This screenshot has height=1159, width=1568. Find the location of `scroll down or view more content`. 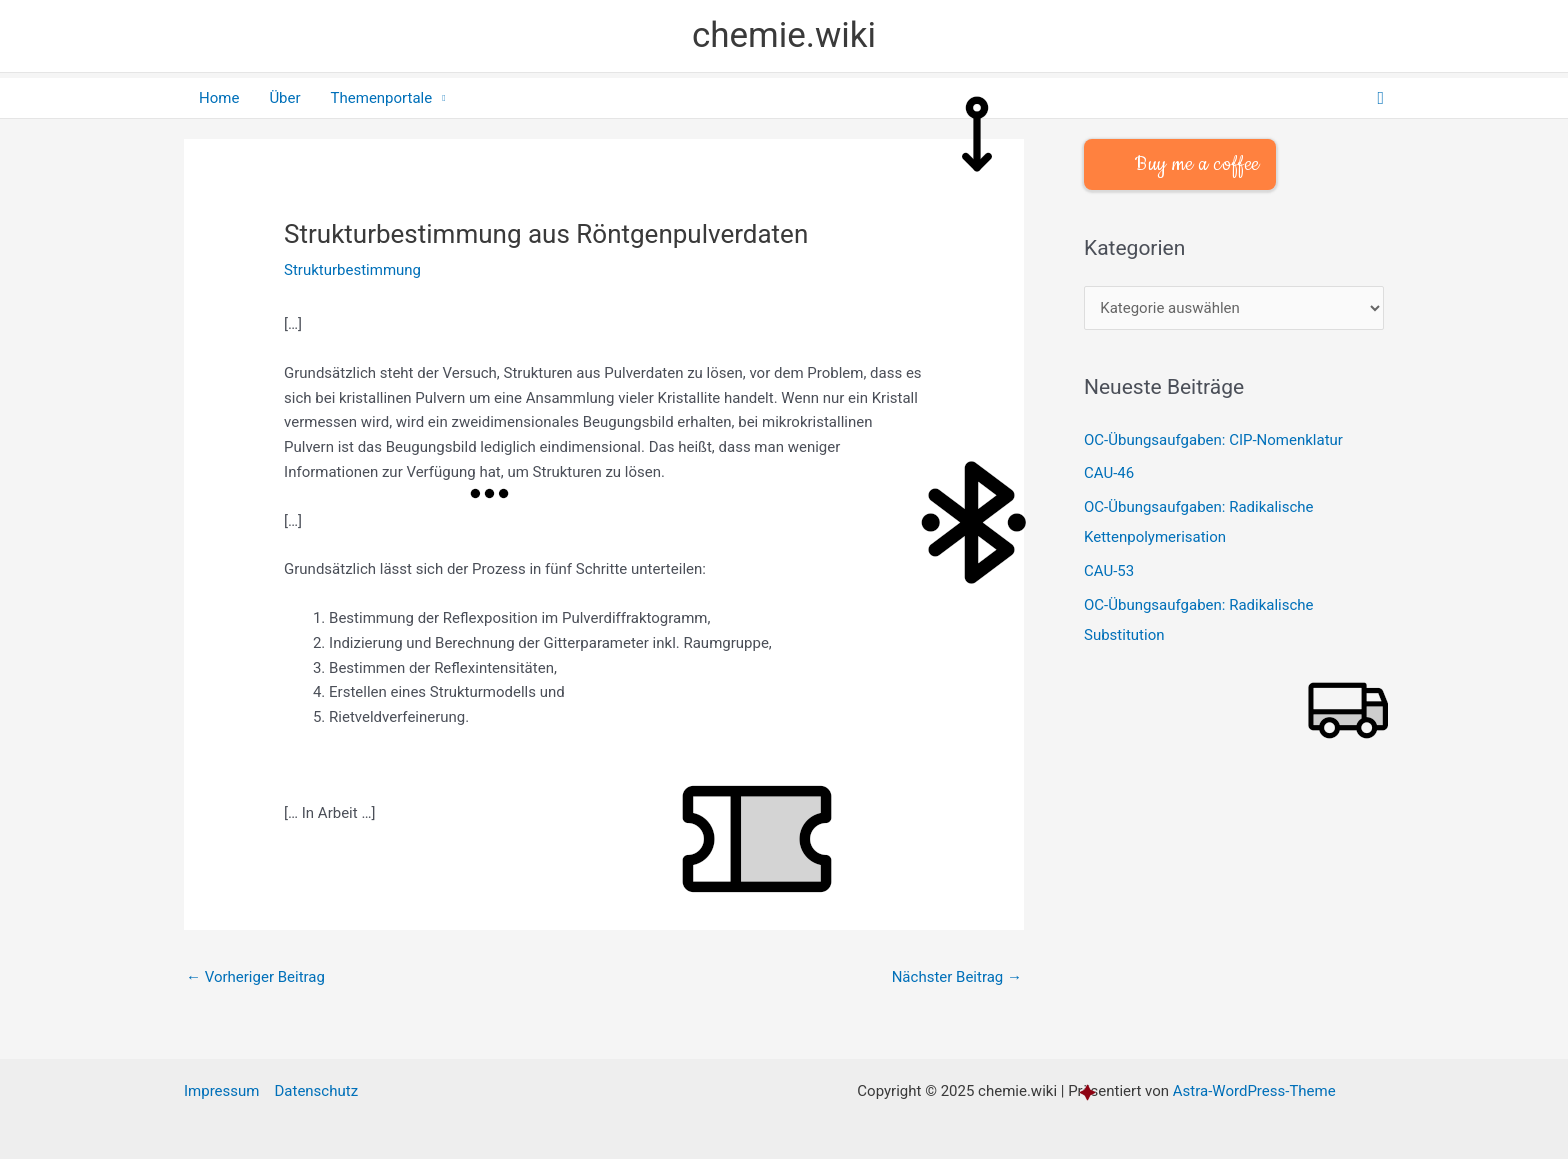

scroll down or view more content is located at coordinates (977, 134).